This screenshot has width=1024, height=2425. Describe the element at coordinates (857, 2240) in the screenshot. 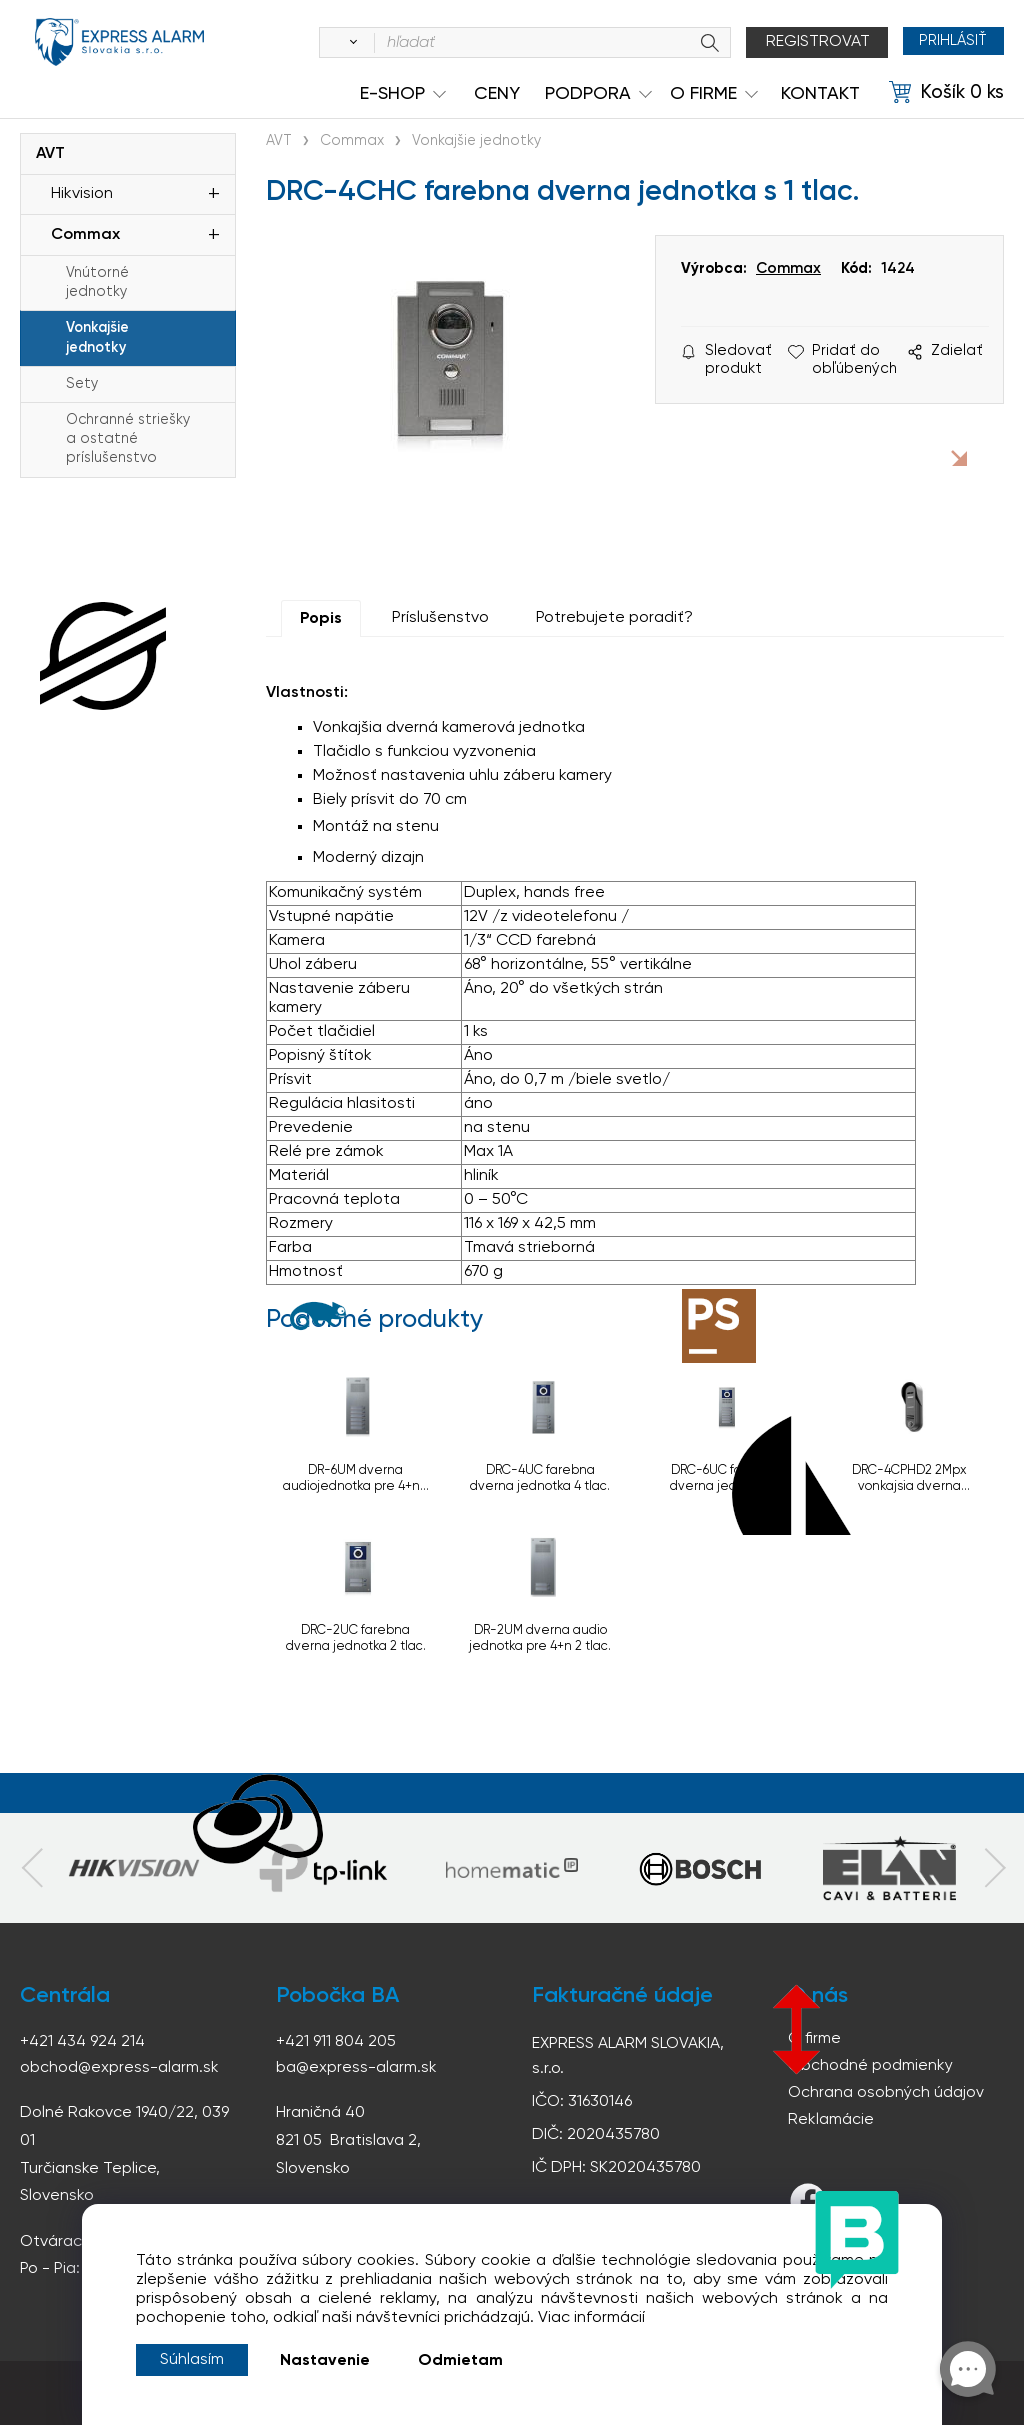

I see `open storyblok content management system` at that location.